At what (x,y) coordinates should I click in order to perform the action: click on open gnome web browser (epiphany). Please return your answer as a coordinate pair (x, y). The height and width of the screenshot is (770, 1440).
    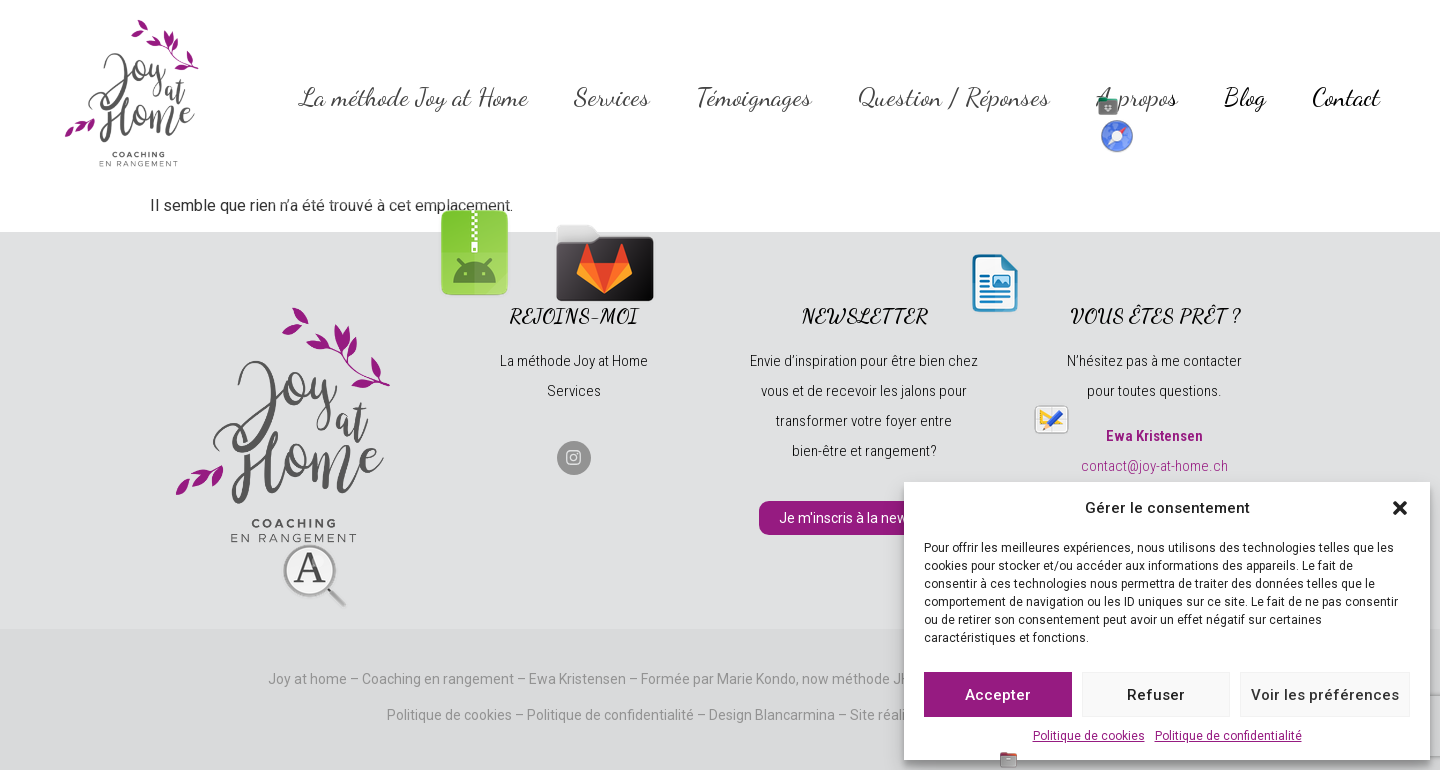
    Looking at the image, I should click on (1117, 136).